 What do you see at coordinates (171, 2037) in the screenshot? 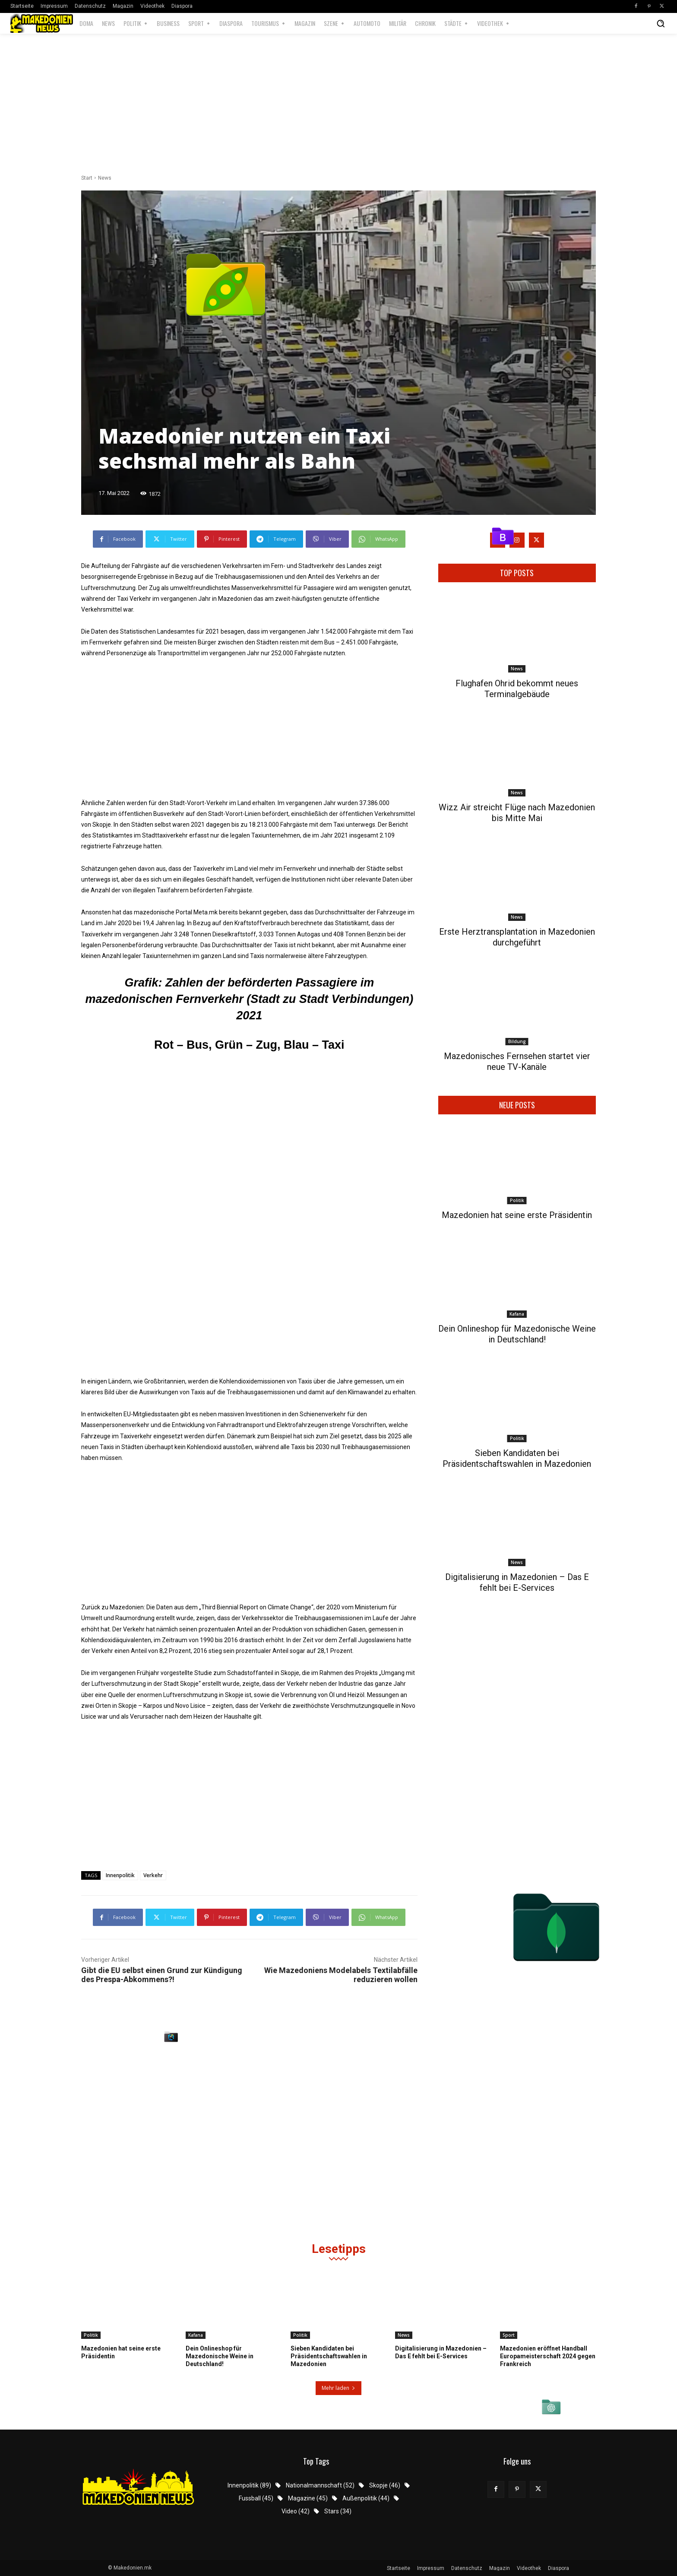
I see `open webstorm project folder` at bounding box center [171, 2037].